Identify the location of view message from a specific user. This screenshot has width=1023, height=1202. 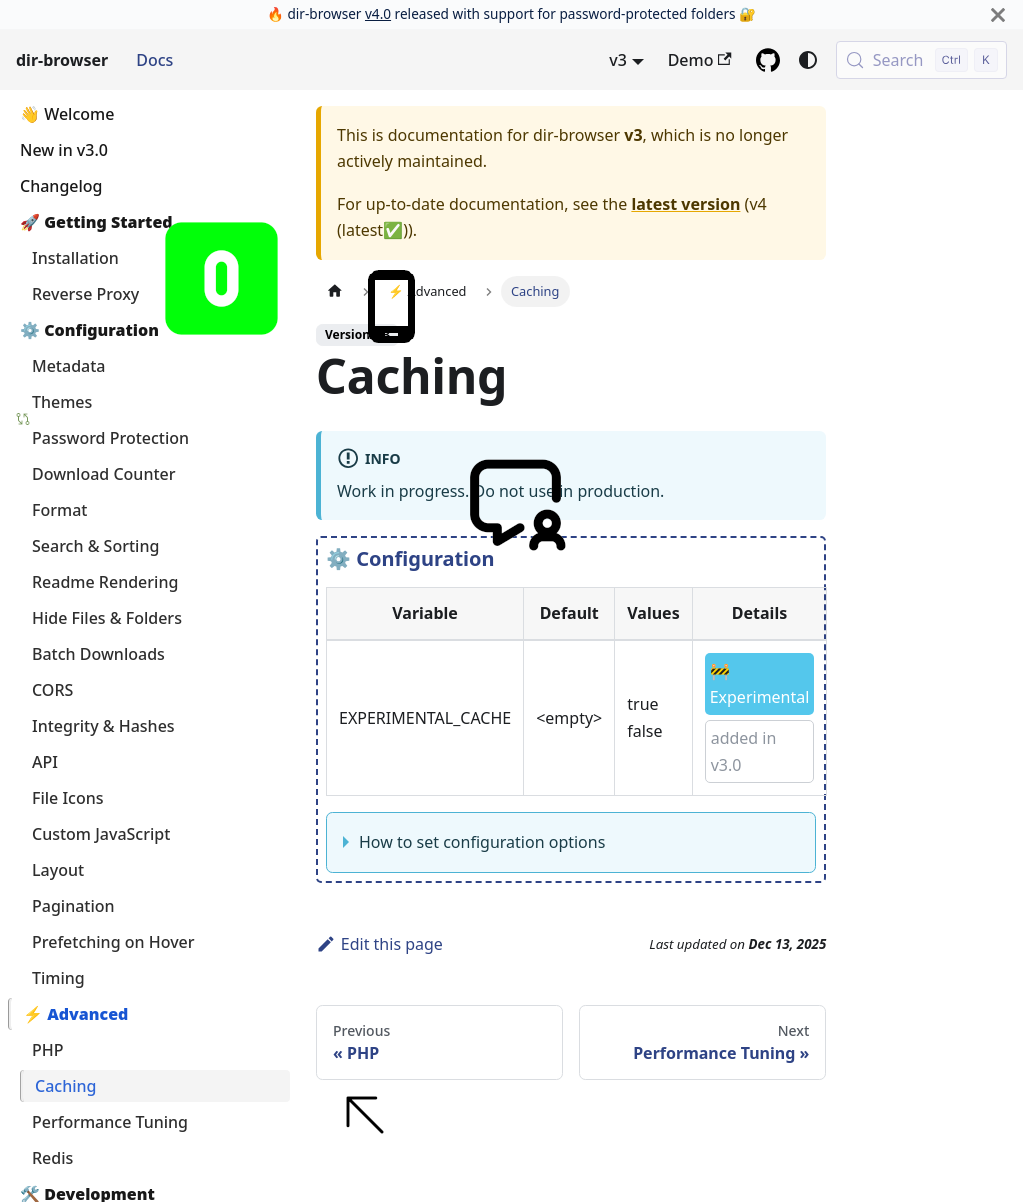
(515, 500).